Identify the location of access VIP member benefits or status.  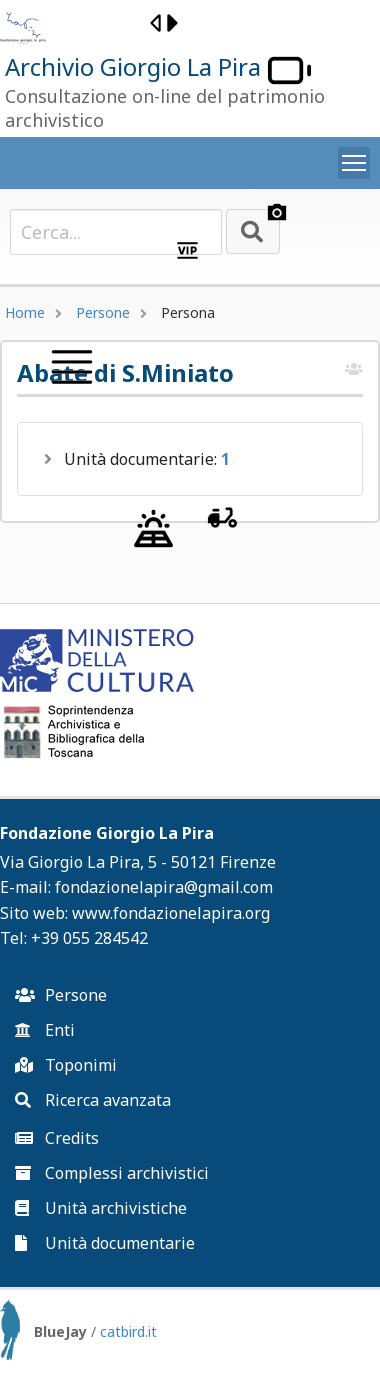
(187, 250).